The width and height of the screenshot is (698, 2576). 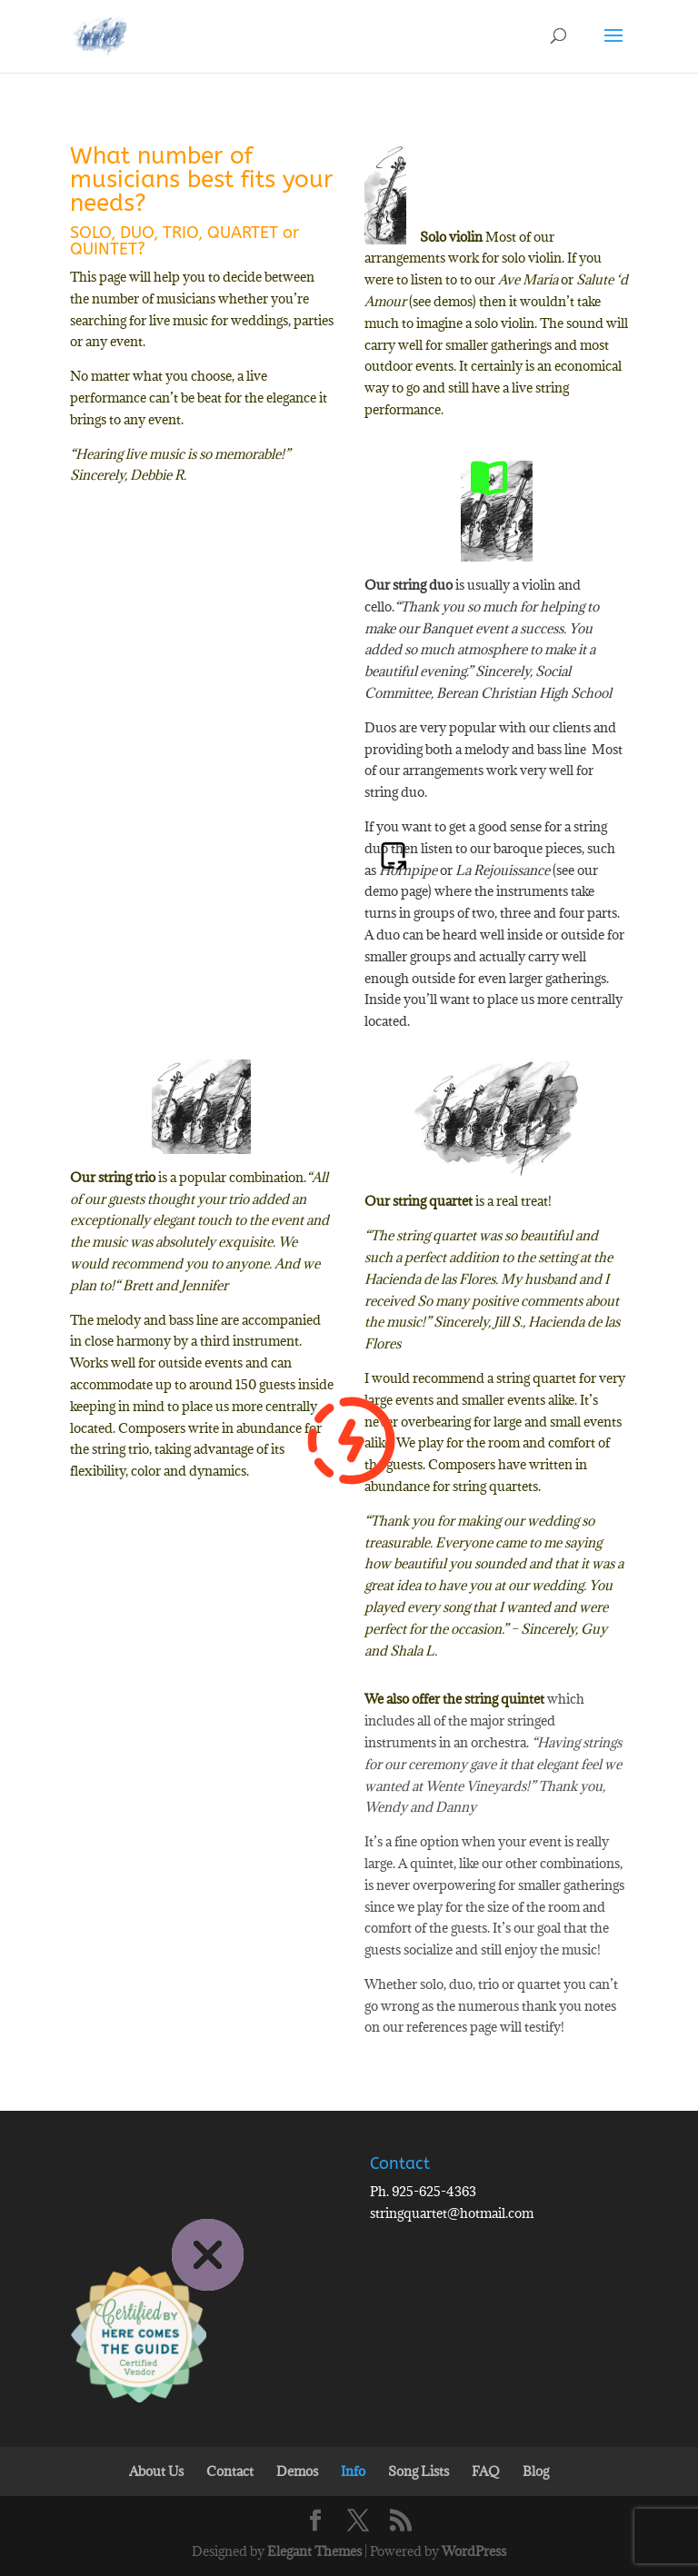 I want to click on open reading mode or e-reader, so click(x=489, y=477).